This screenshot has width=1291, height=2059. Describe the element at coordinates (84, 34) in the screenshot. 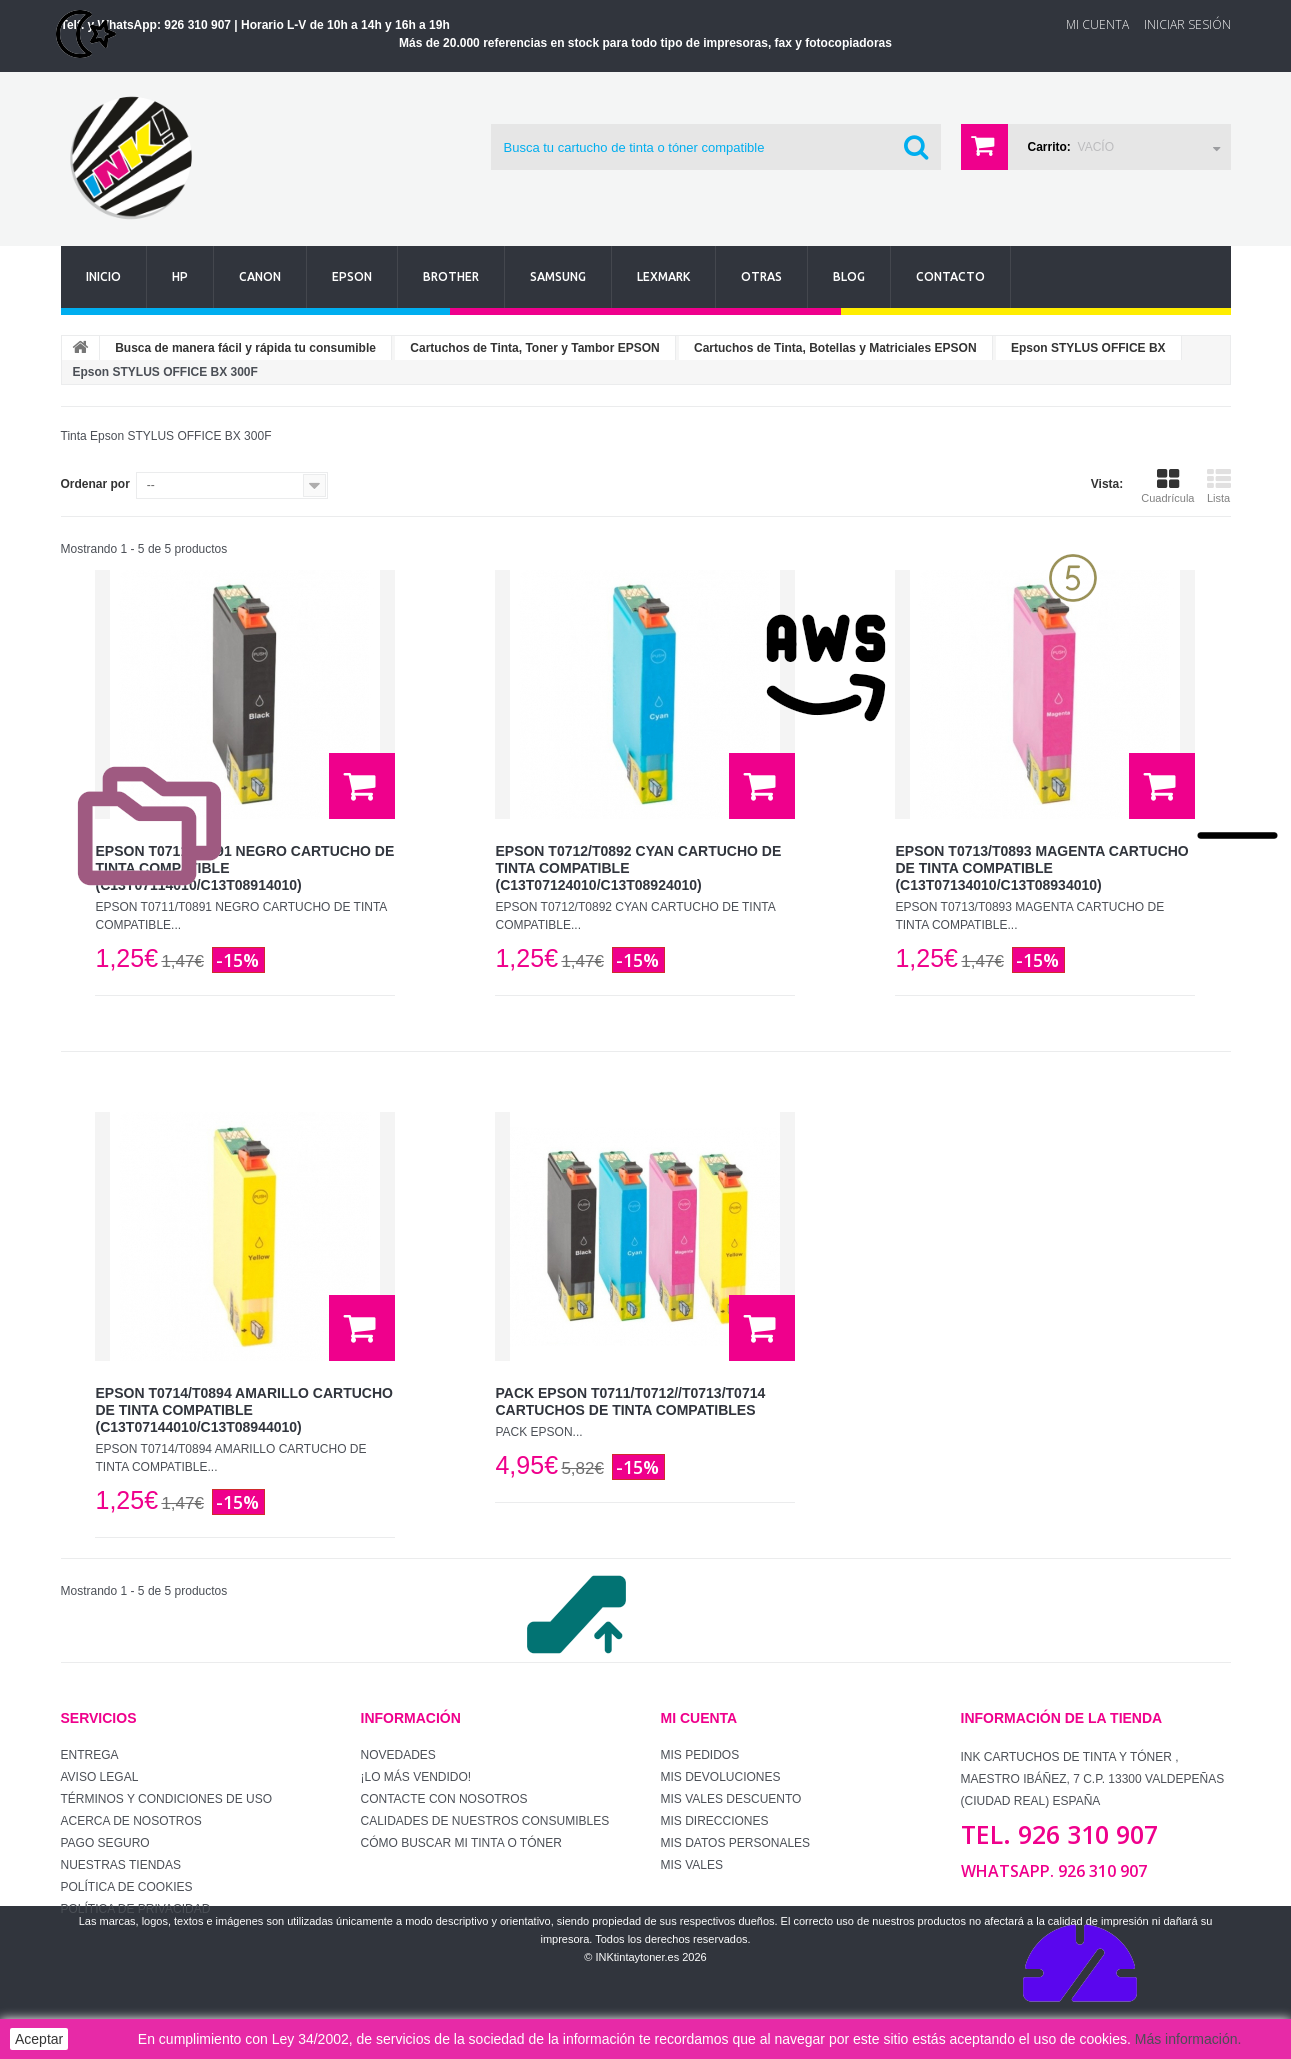

I see `indicates Islamic religious content or features` at that location.